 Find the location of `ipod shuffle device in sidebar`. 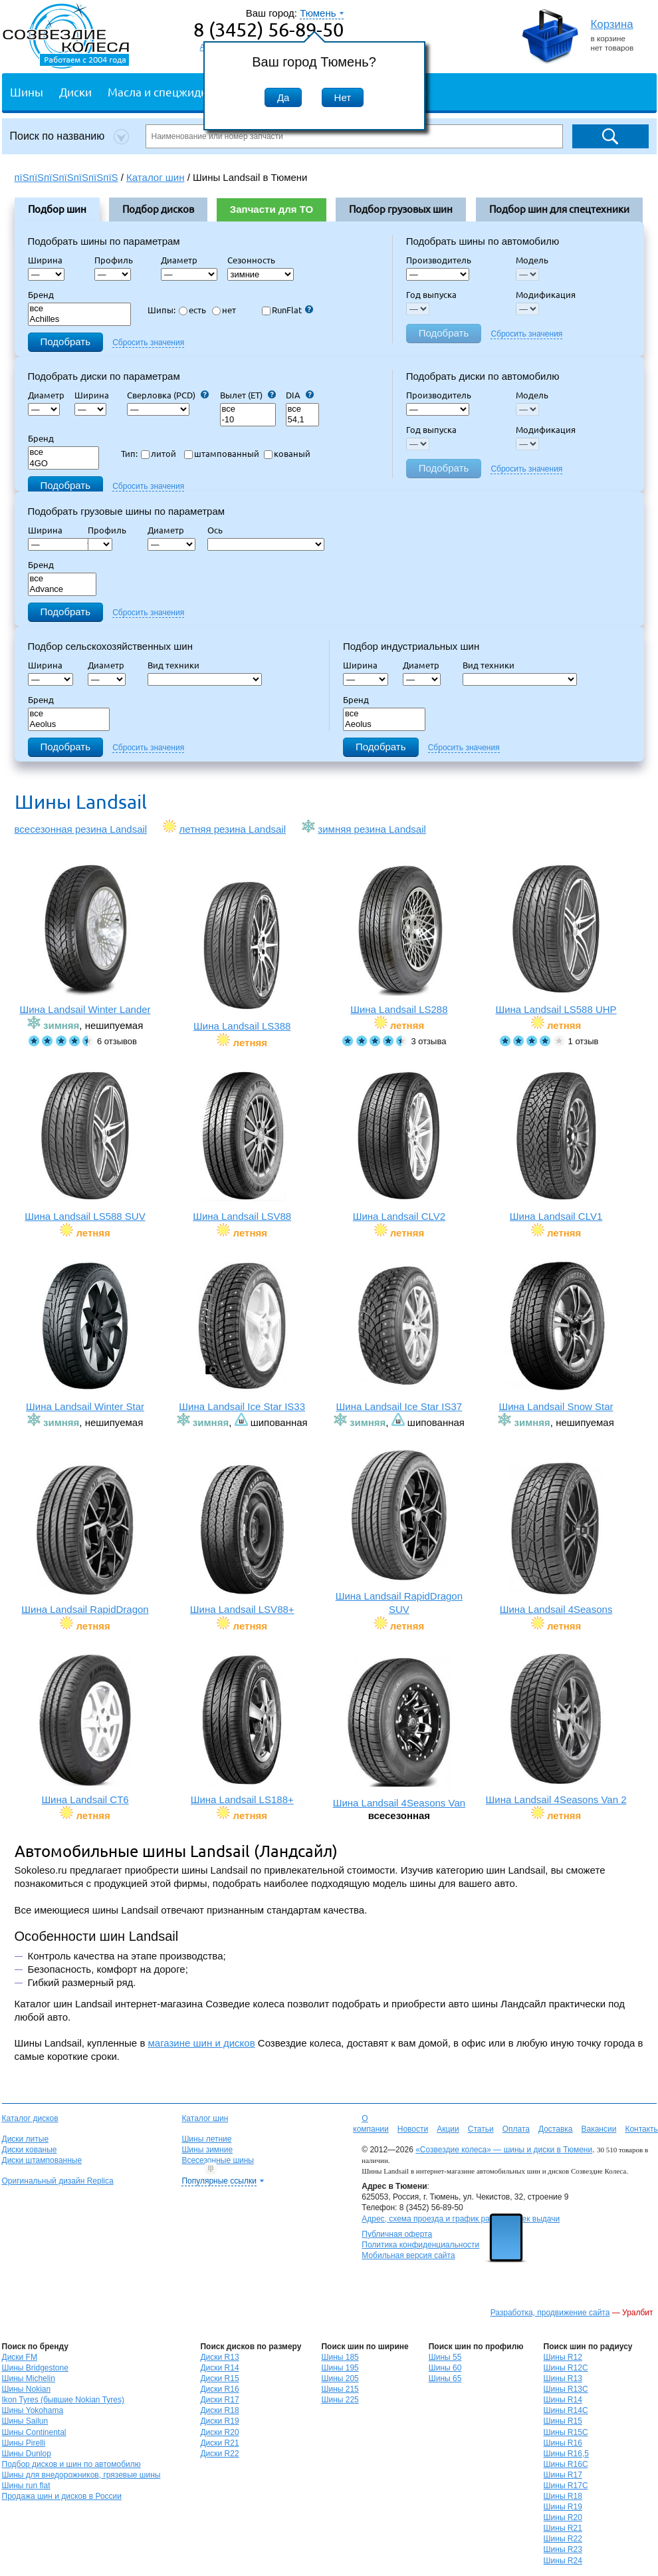

ipod shuffle device in sidebar is located at coordinates (211, 1369).